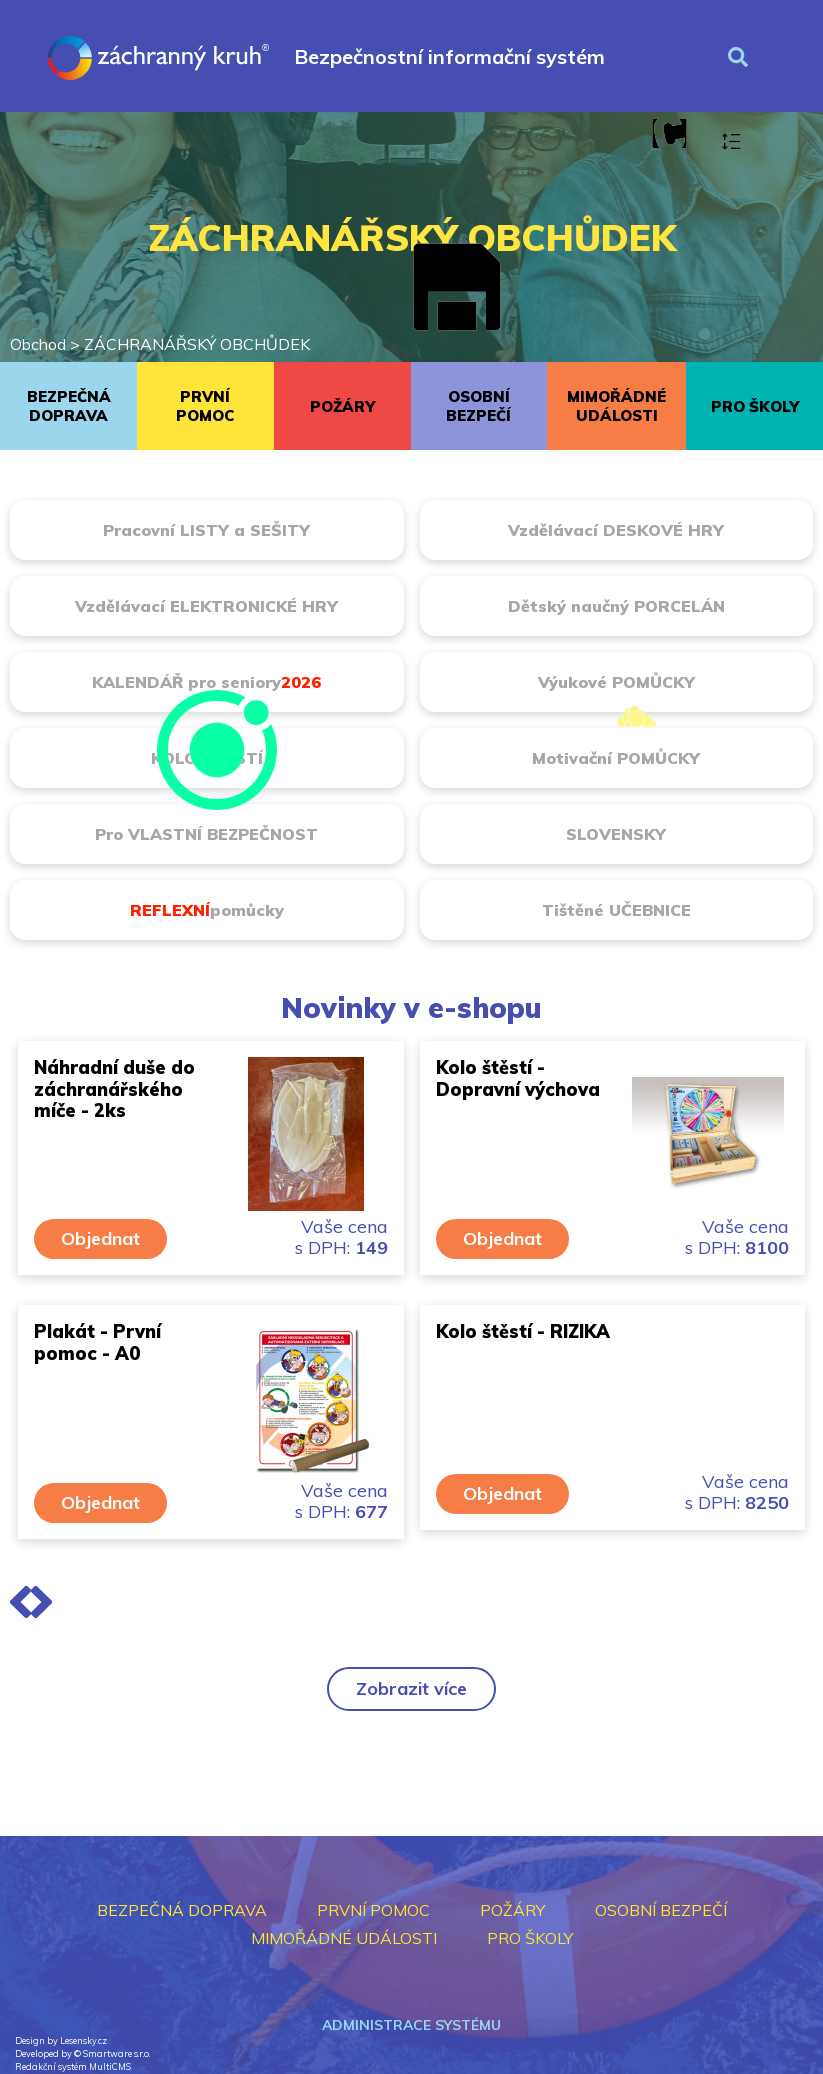 The image size is (823, 2074). What do you see at coordinates (731, 141) in the screenshot?
I see `adjust line height or text spacing` at bounding box center [731, 141].